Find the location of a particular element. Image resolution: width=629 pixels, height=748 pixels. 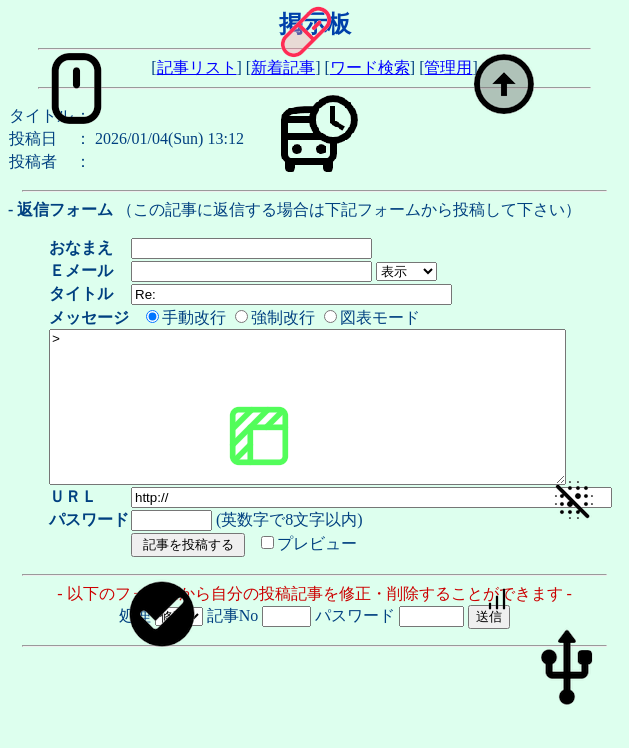

upload a file or content is located at coordinates (504, 84).